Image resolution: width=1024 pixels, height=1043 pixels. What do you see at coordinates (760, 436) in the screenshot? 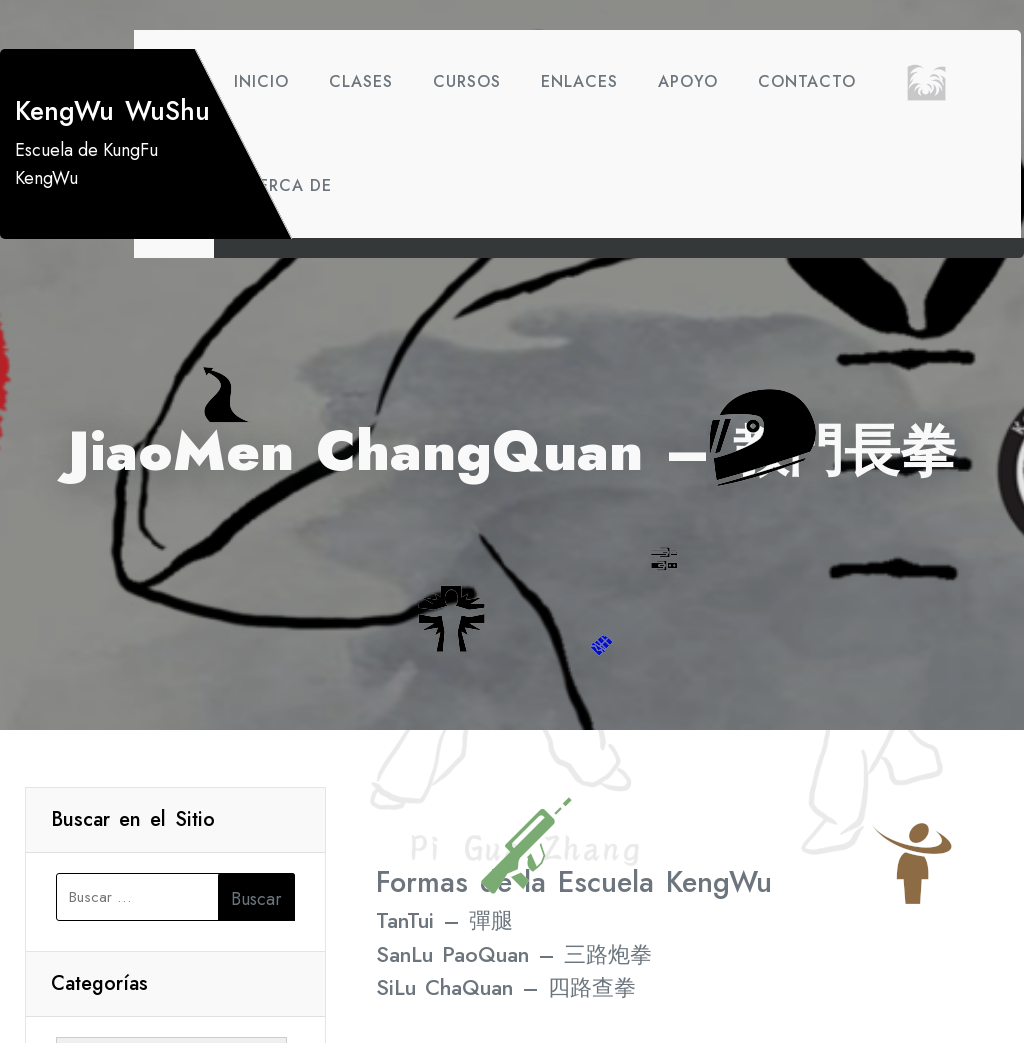
I see `select motorcycle helmet gear` at bounding box center [760, 436].